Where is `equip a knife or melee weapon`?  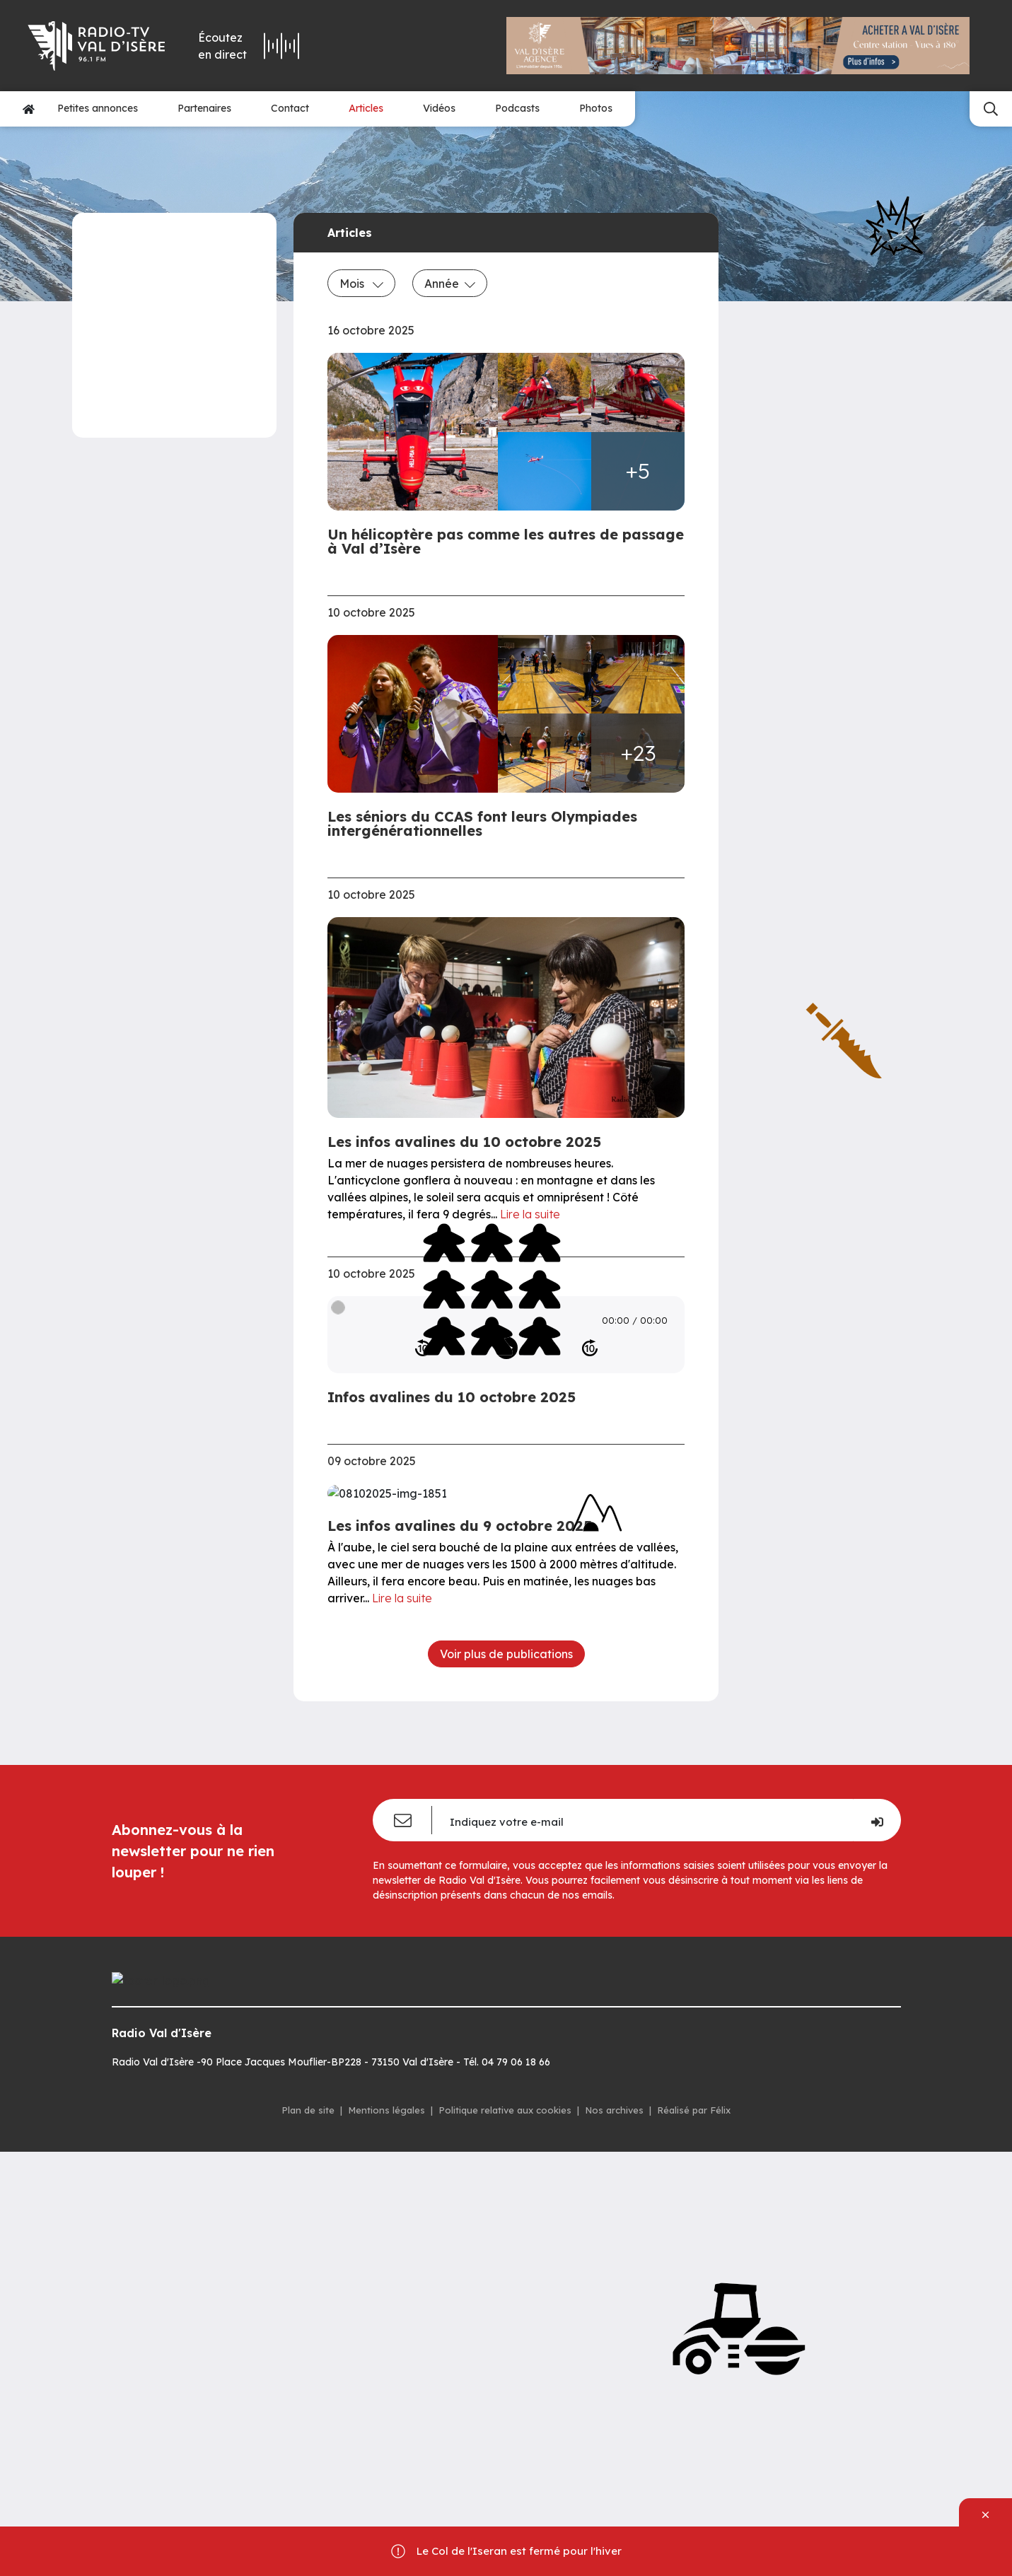 equip a knife or melee weapon is located at coordinates (844, 1040).